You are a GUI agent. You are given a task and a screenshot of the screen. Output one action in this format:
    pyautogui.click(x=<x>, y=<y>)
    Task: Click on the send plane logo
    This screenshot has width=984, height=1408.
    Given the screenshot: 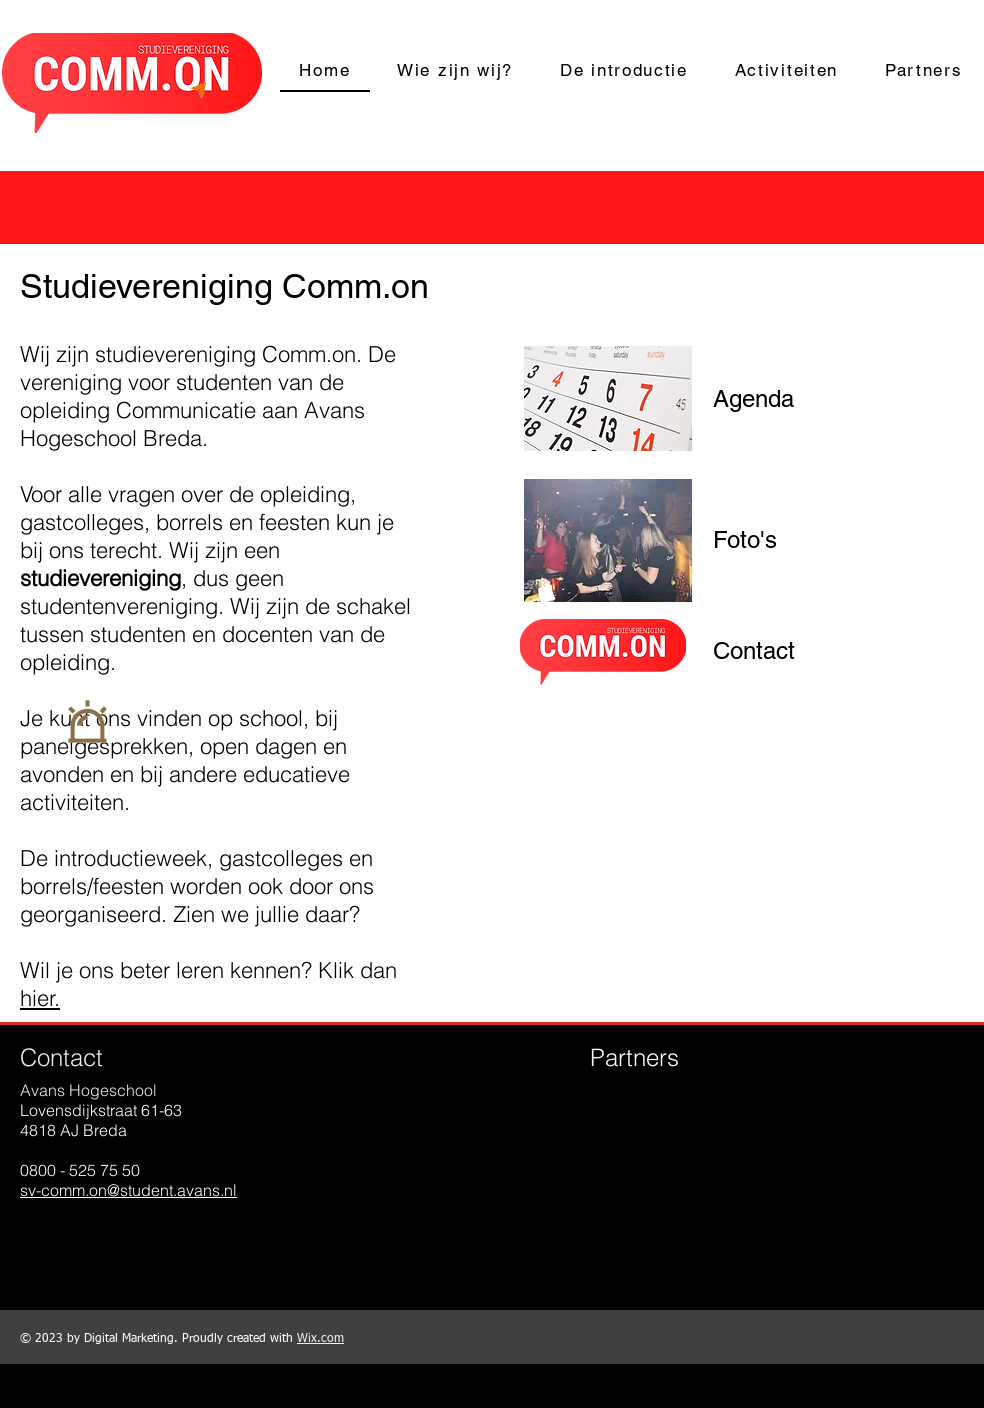 What is the action you would take?
    pyautogui.click(x=198, y=90)
    